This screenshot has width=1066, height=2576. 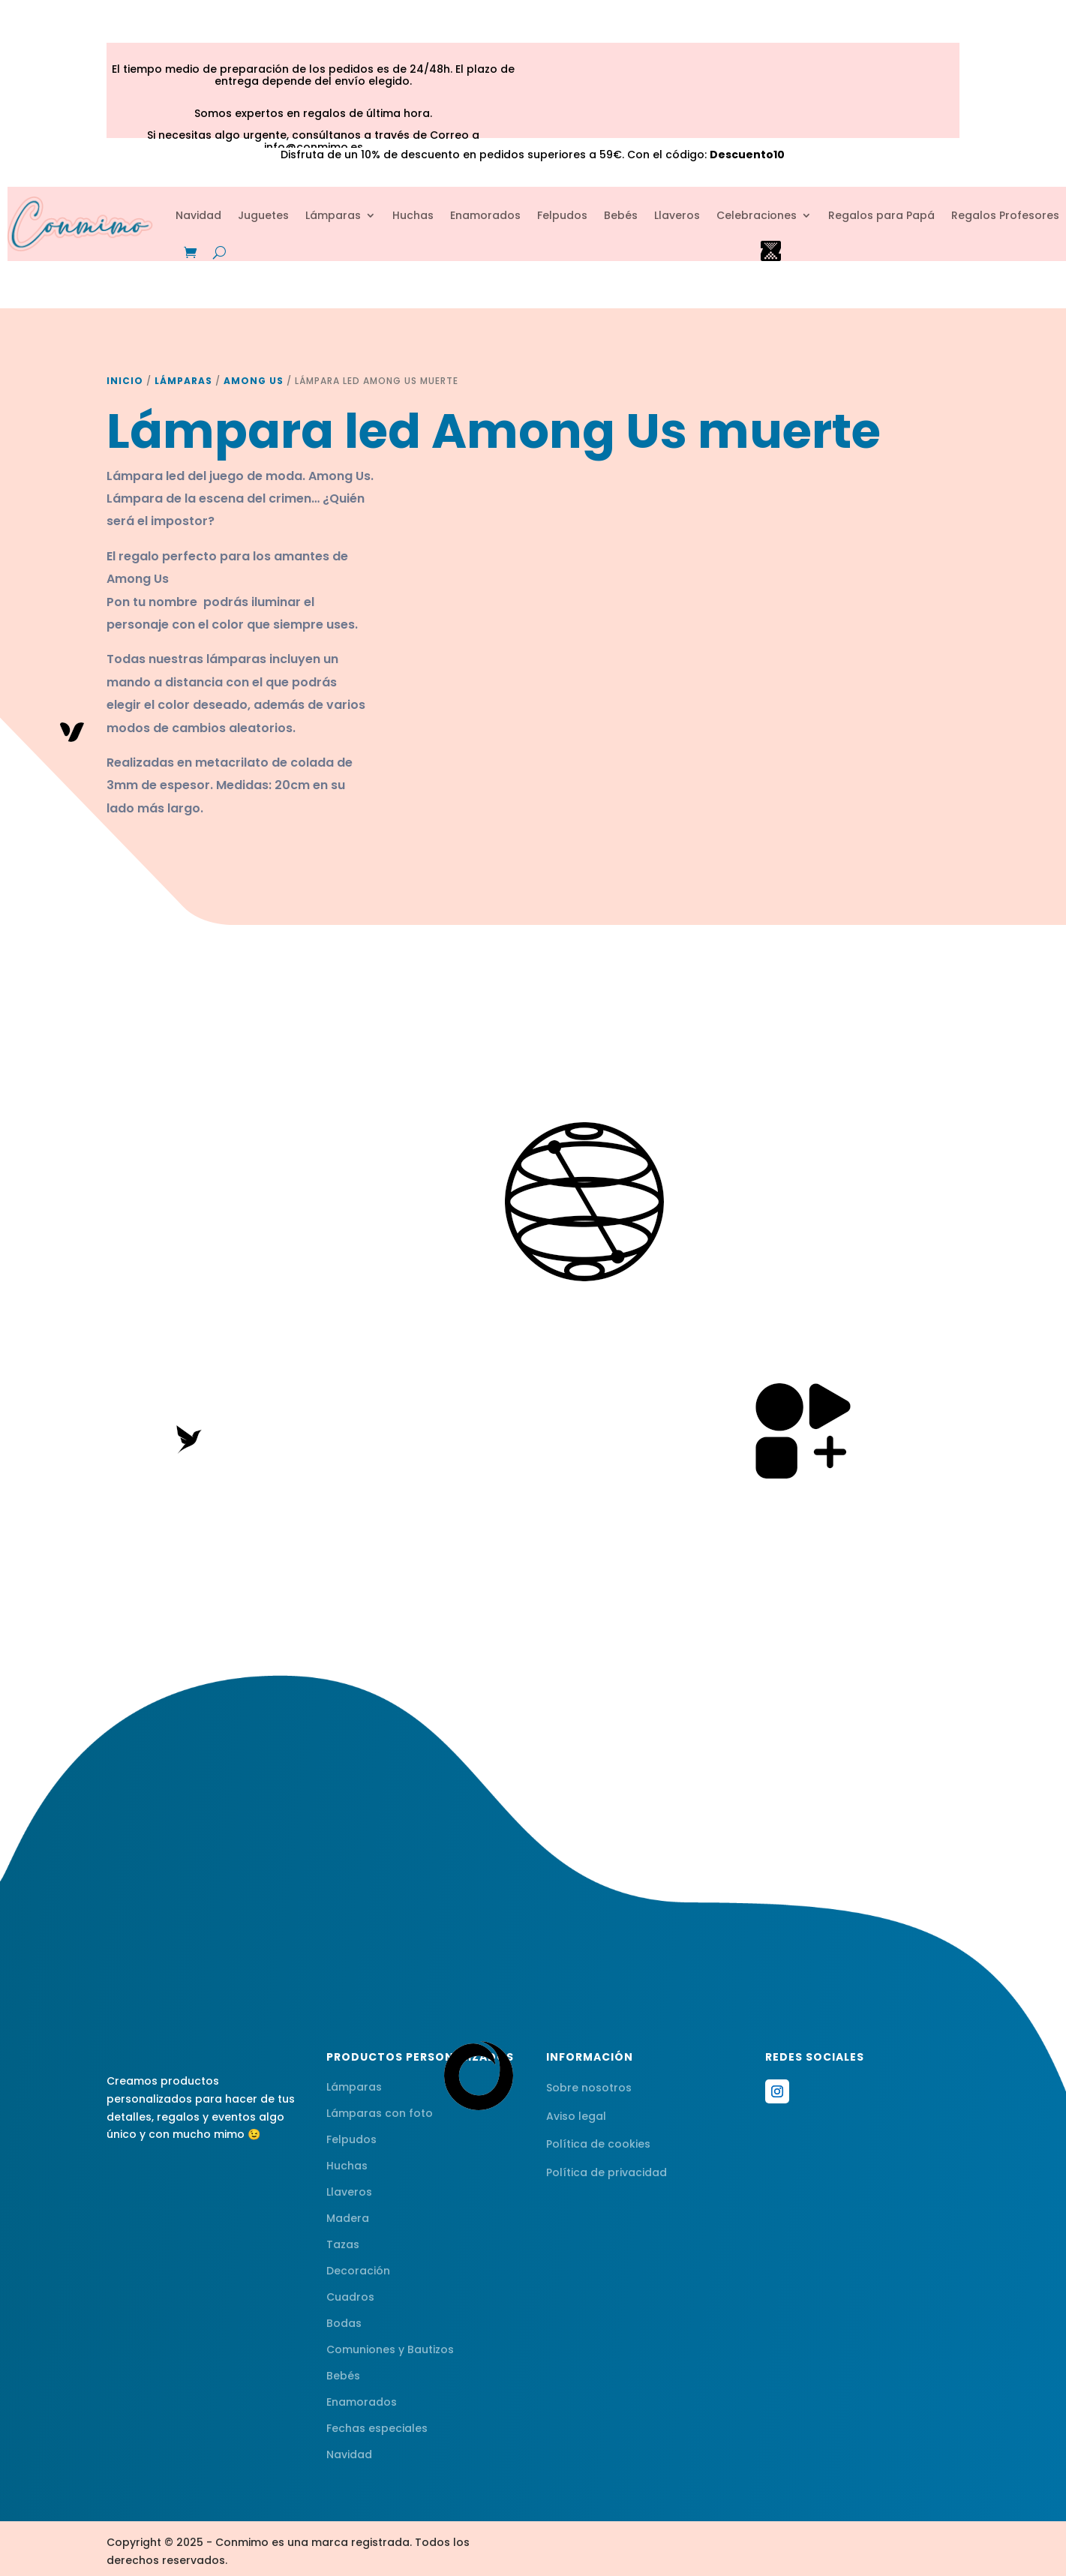 I want to click on singlestore database service, so click(x=479, y=2076).